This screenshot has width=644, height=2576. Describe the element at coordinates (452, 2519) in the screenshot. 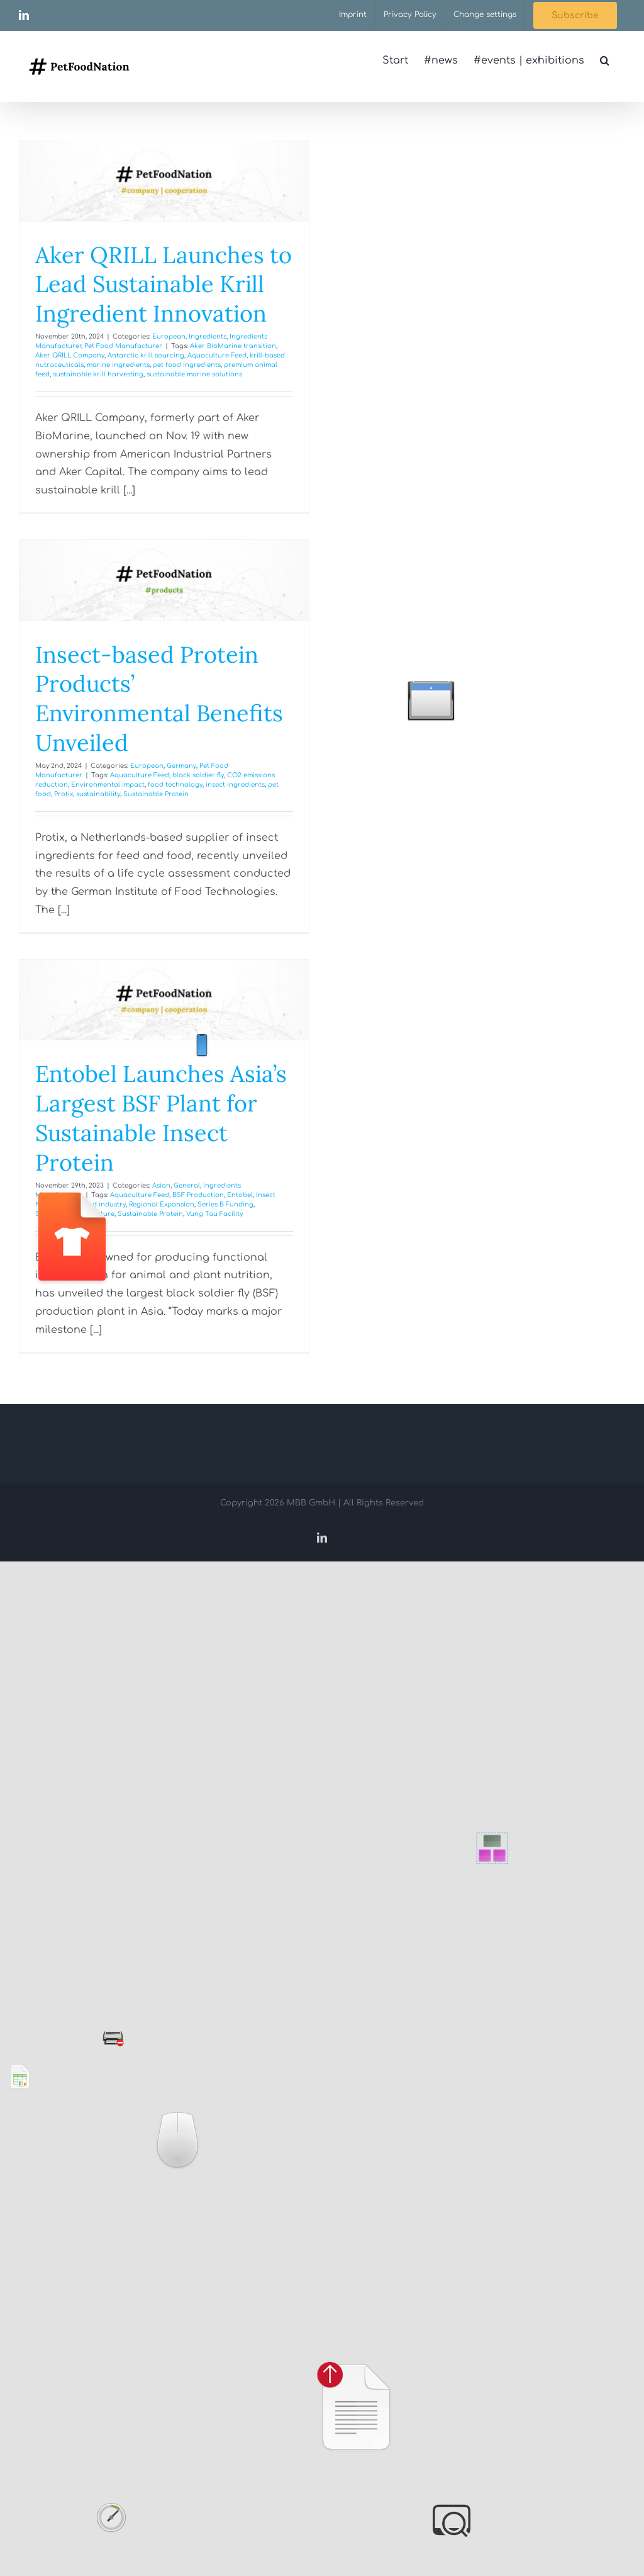

I see `open image viewer application` at that location.